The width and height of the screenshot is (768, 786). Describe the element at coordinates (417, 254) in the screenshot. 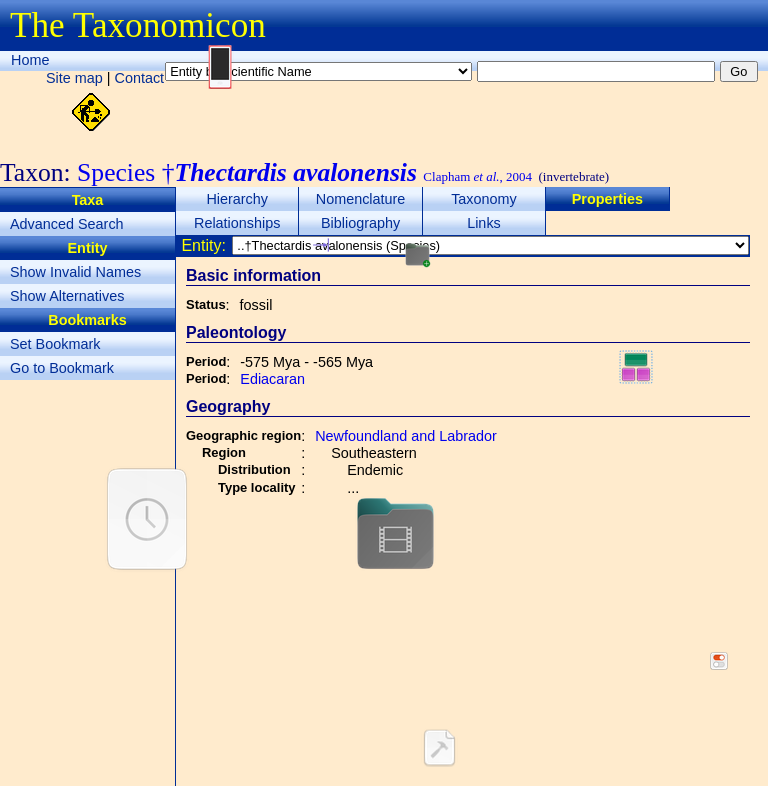

I see `create a new folder` at that location.